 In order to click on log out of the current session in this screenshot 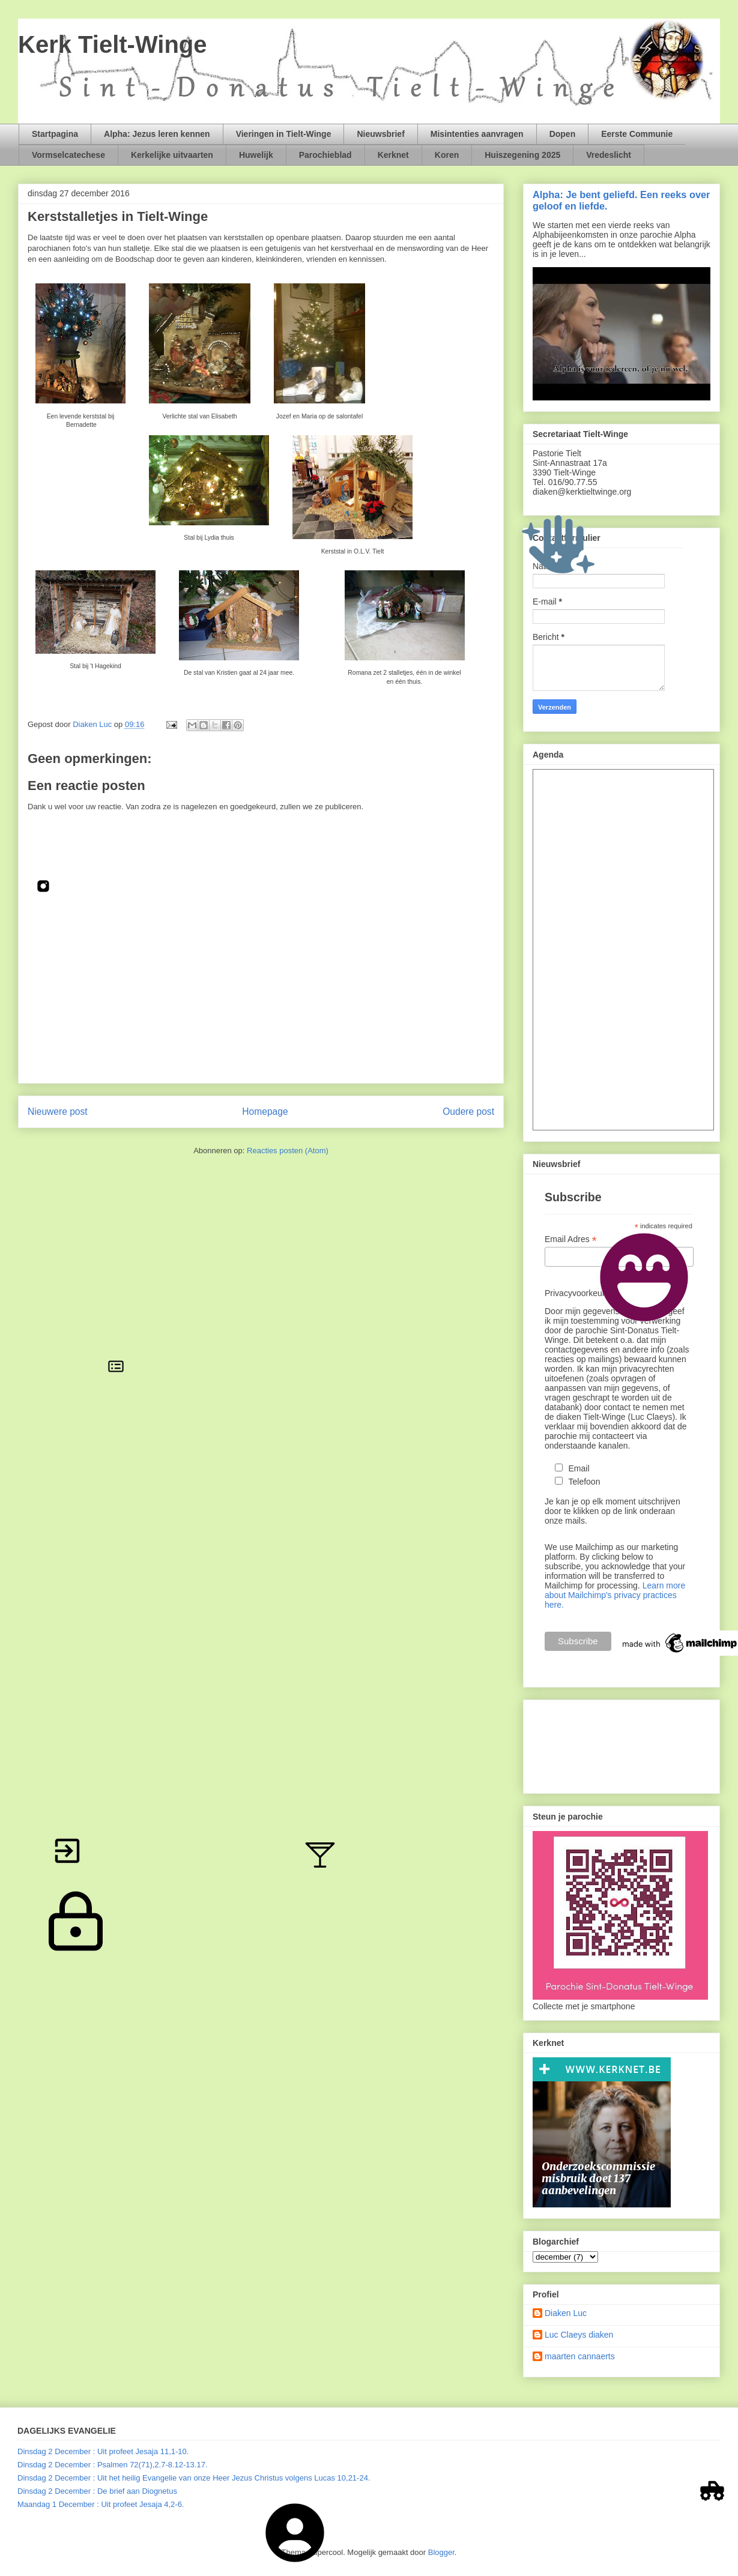, I will do `click(67, 1851)`.